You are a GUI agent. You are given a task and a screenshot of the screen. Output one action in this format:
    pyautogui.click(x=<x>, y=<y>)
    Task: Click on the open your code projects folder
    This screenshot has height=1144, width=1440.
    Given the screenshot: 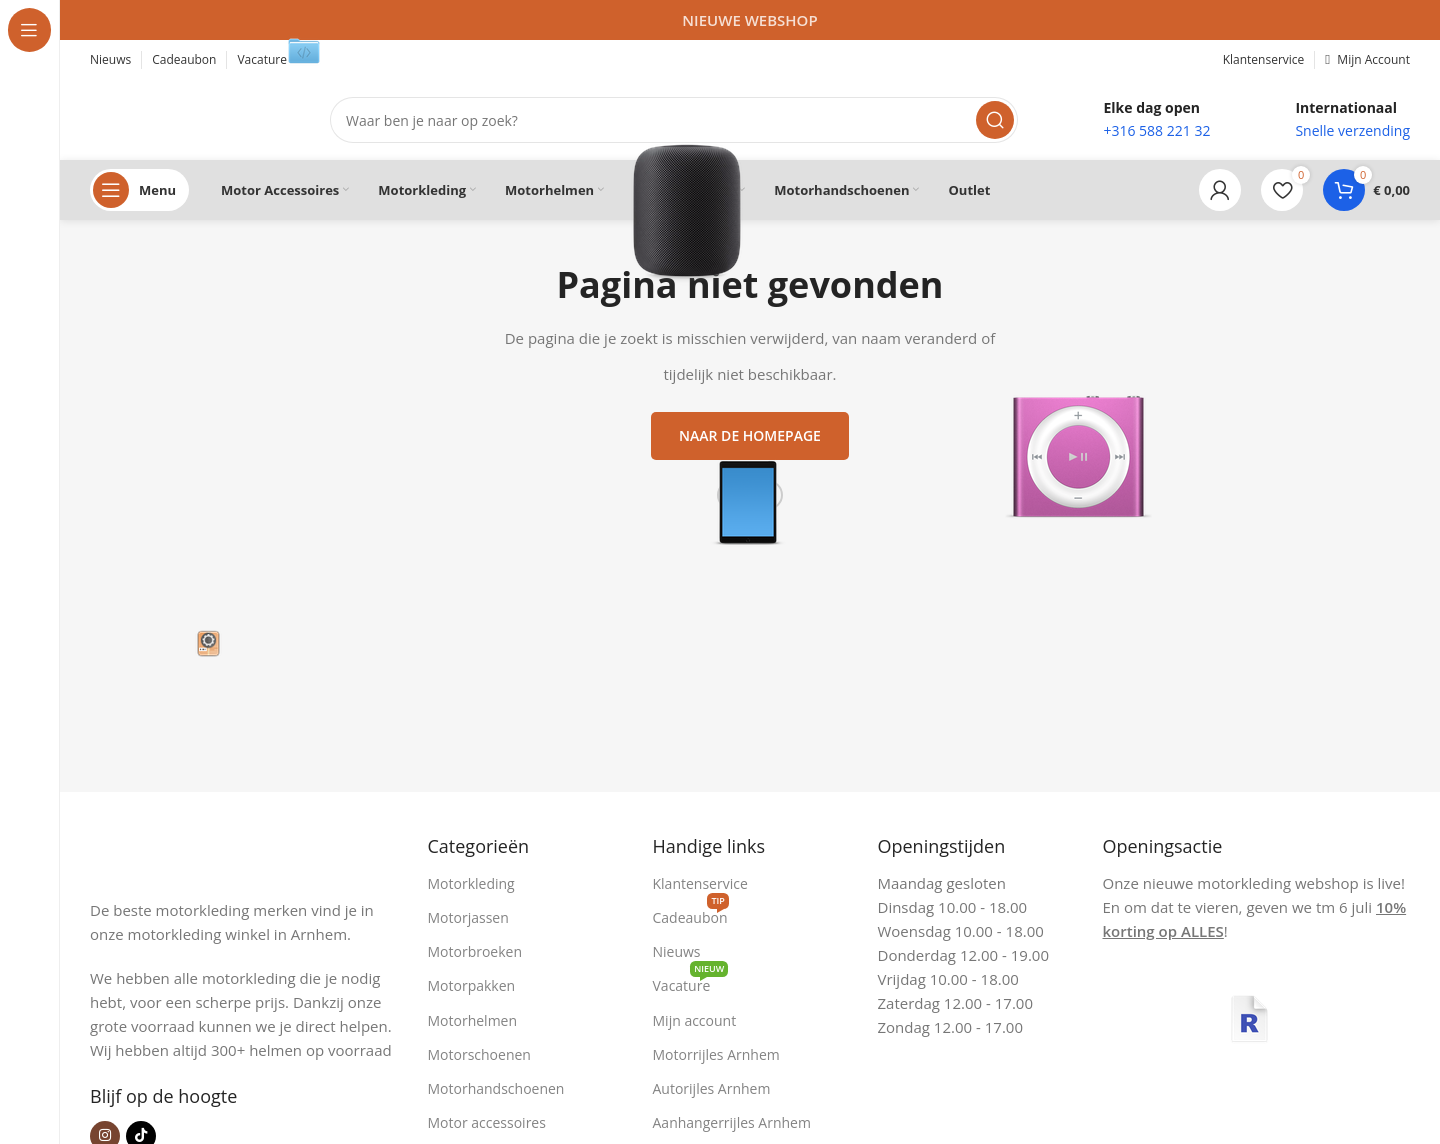 What is the action you would take?
    pyautogui.click(x=304, y=51)
    